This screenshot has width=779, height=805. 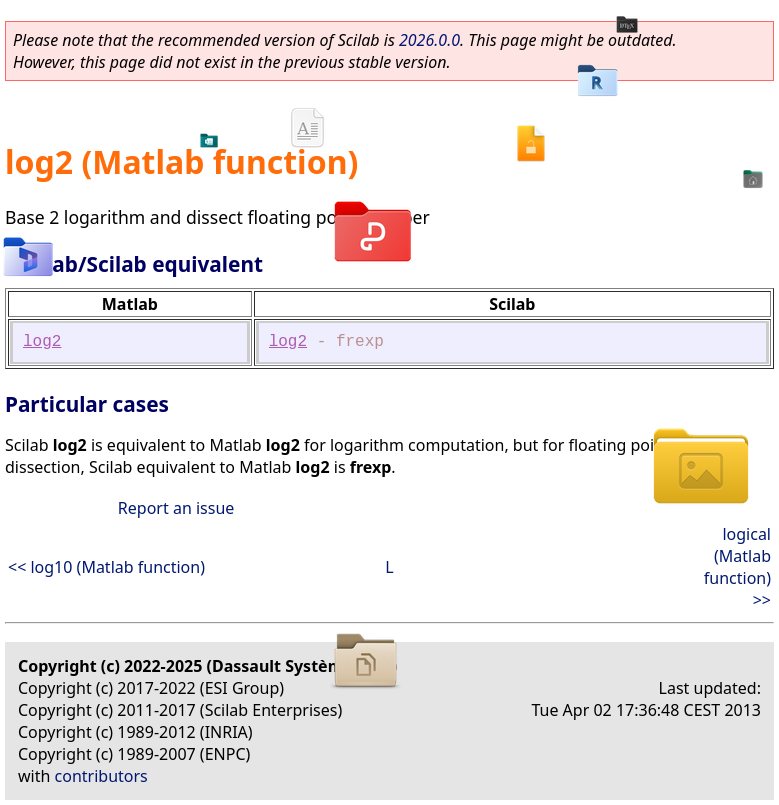 I want to click on a skgc file type associated with security or encryption, so click(x=531, y=144).